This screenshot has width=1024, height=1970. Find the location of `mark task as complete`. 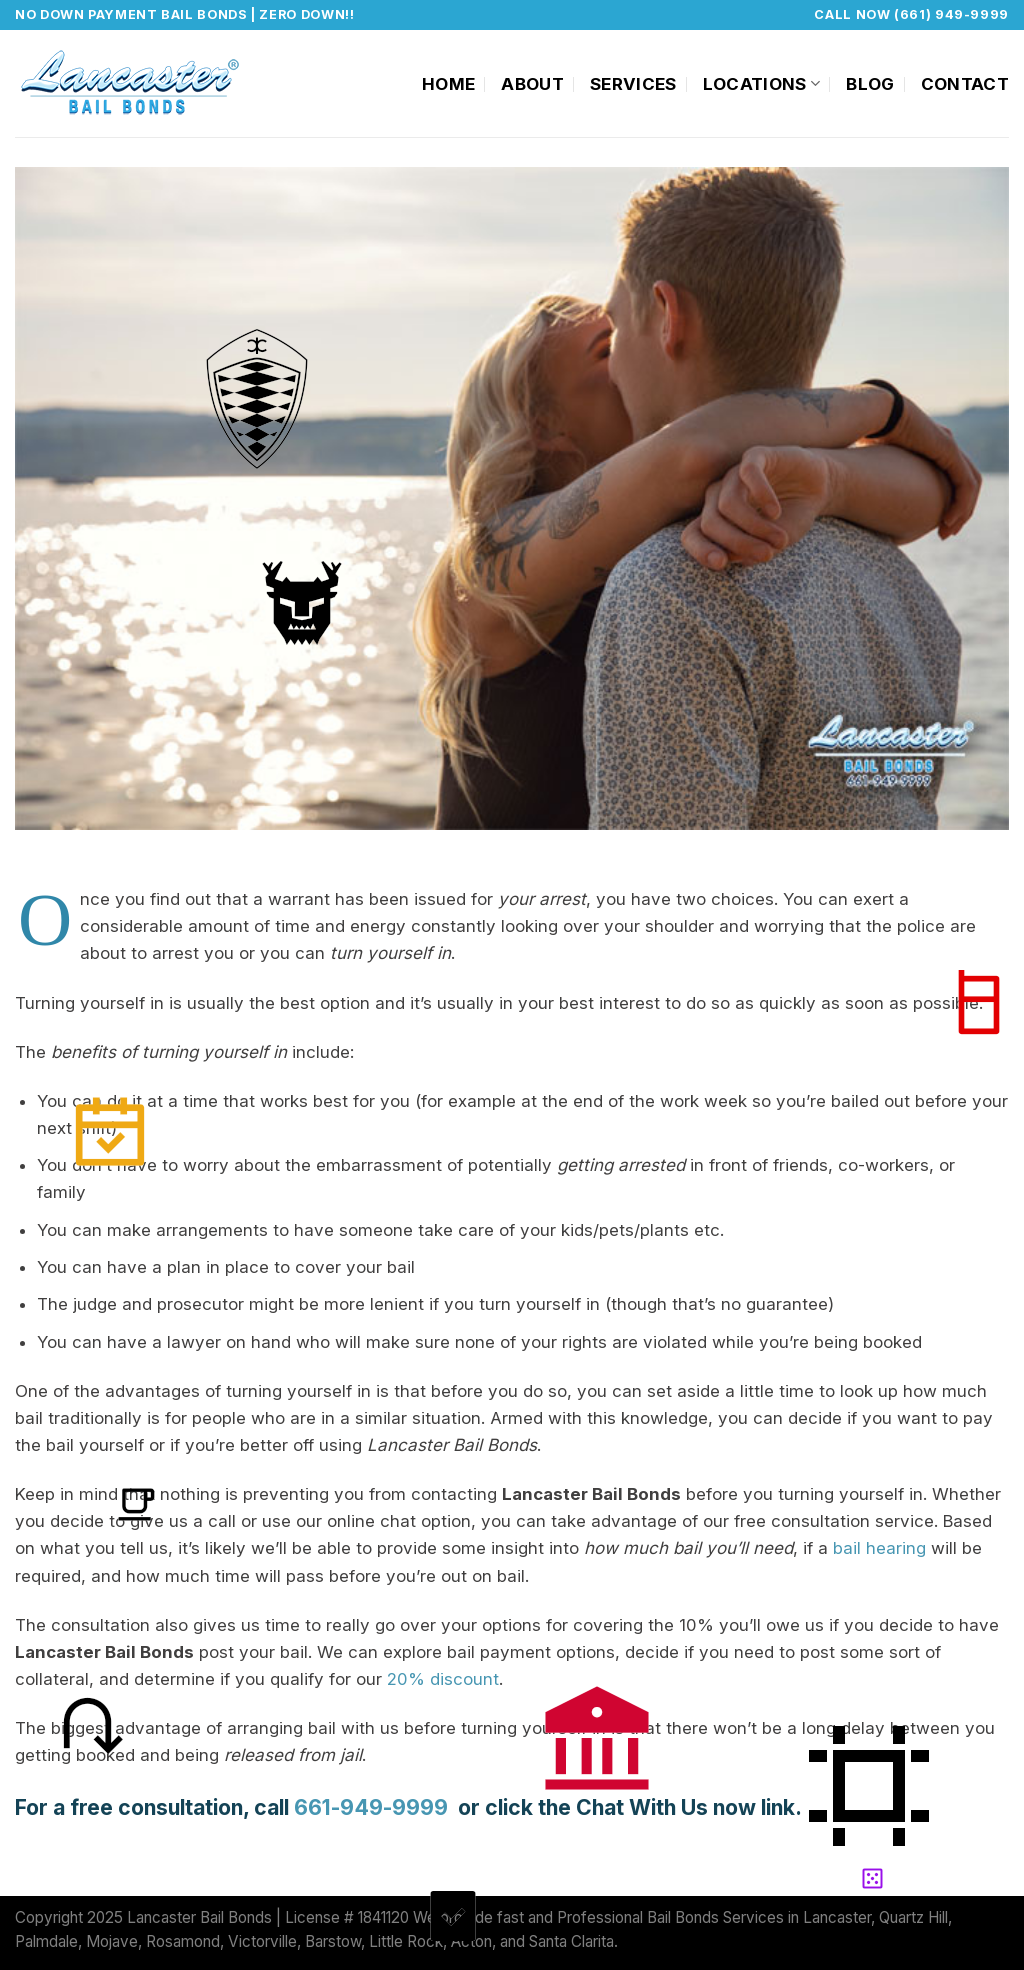

mark task as complete is located at coordinates (453, 1916).